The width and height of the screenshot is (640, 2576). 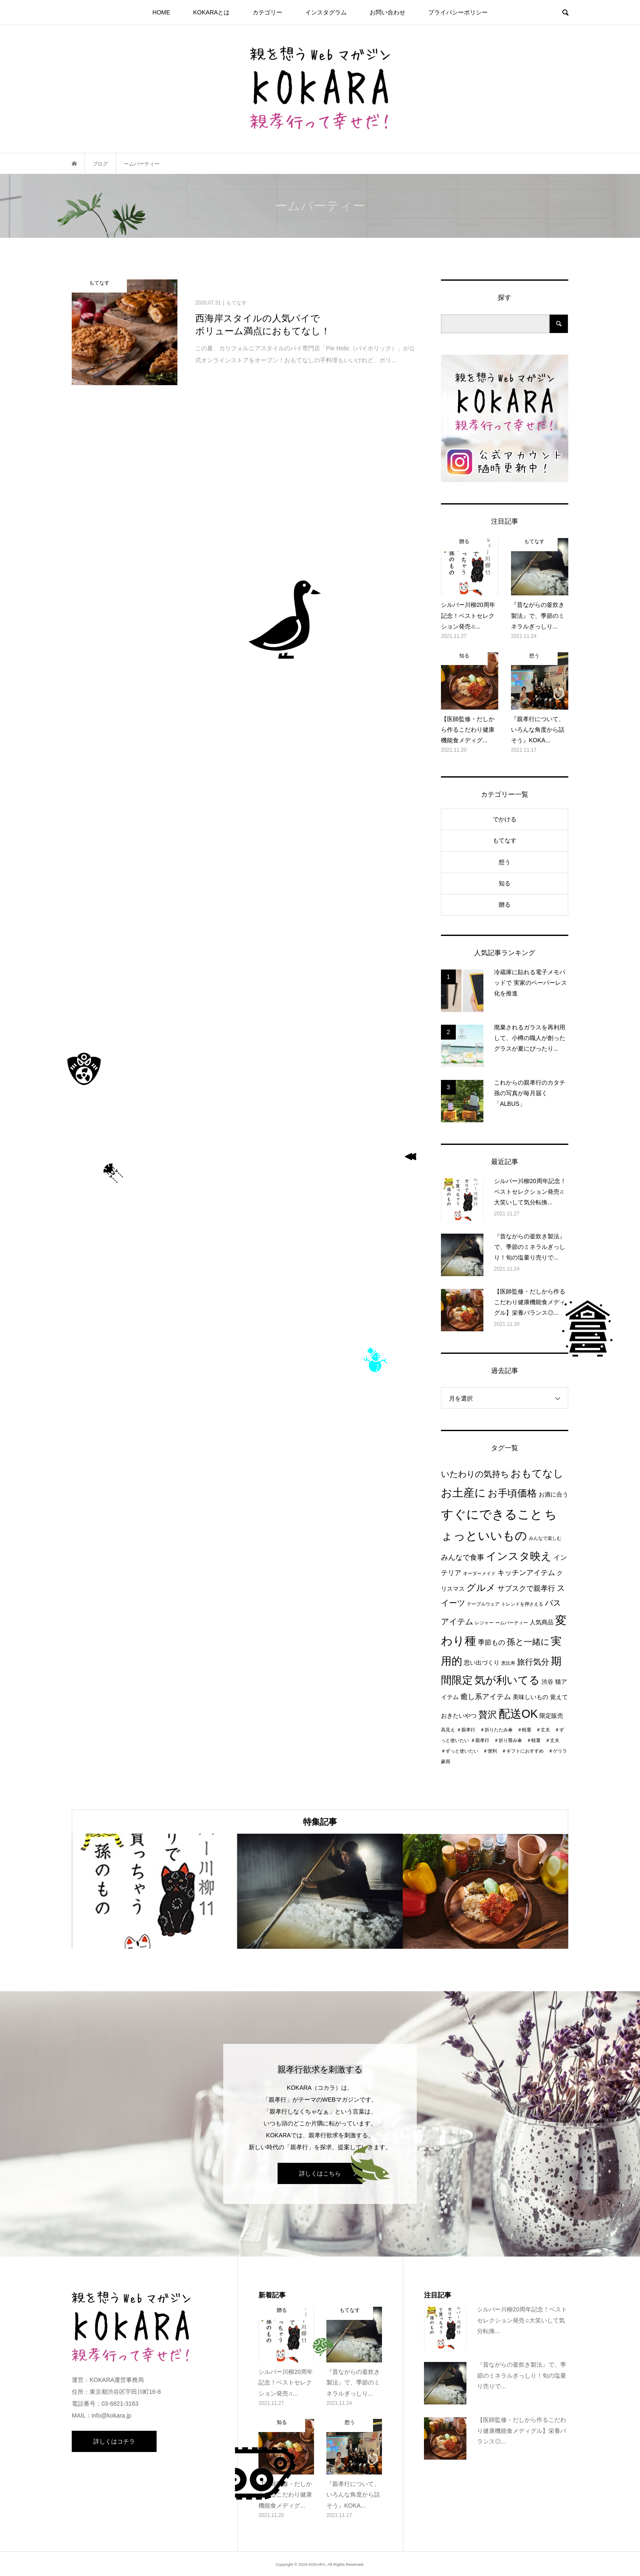 I want to click on access beekeeping or apiary features, so click(x=587, y=1328).